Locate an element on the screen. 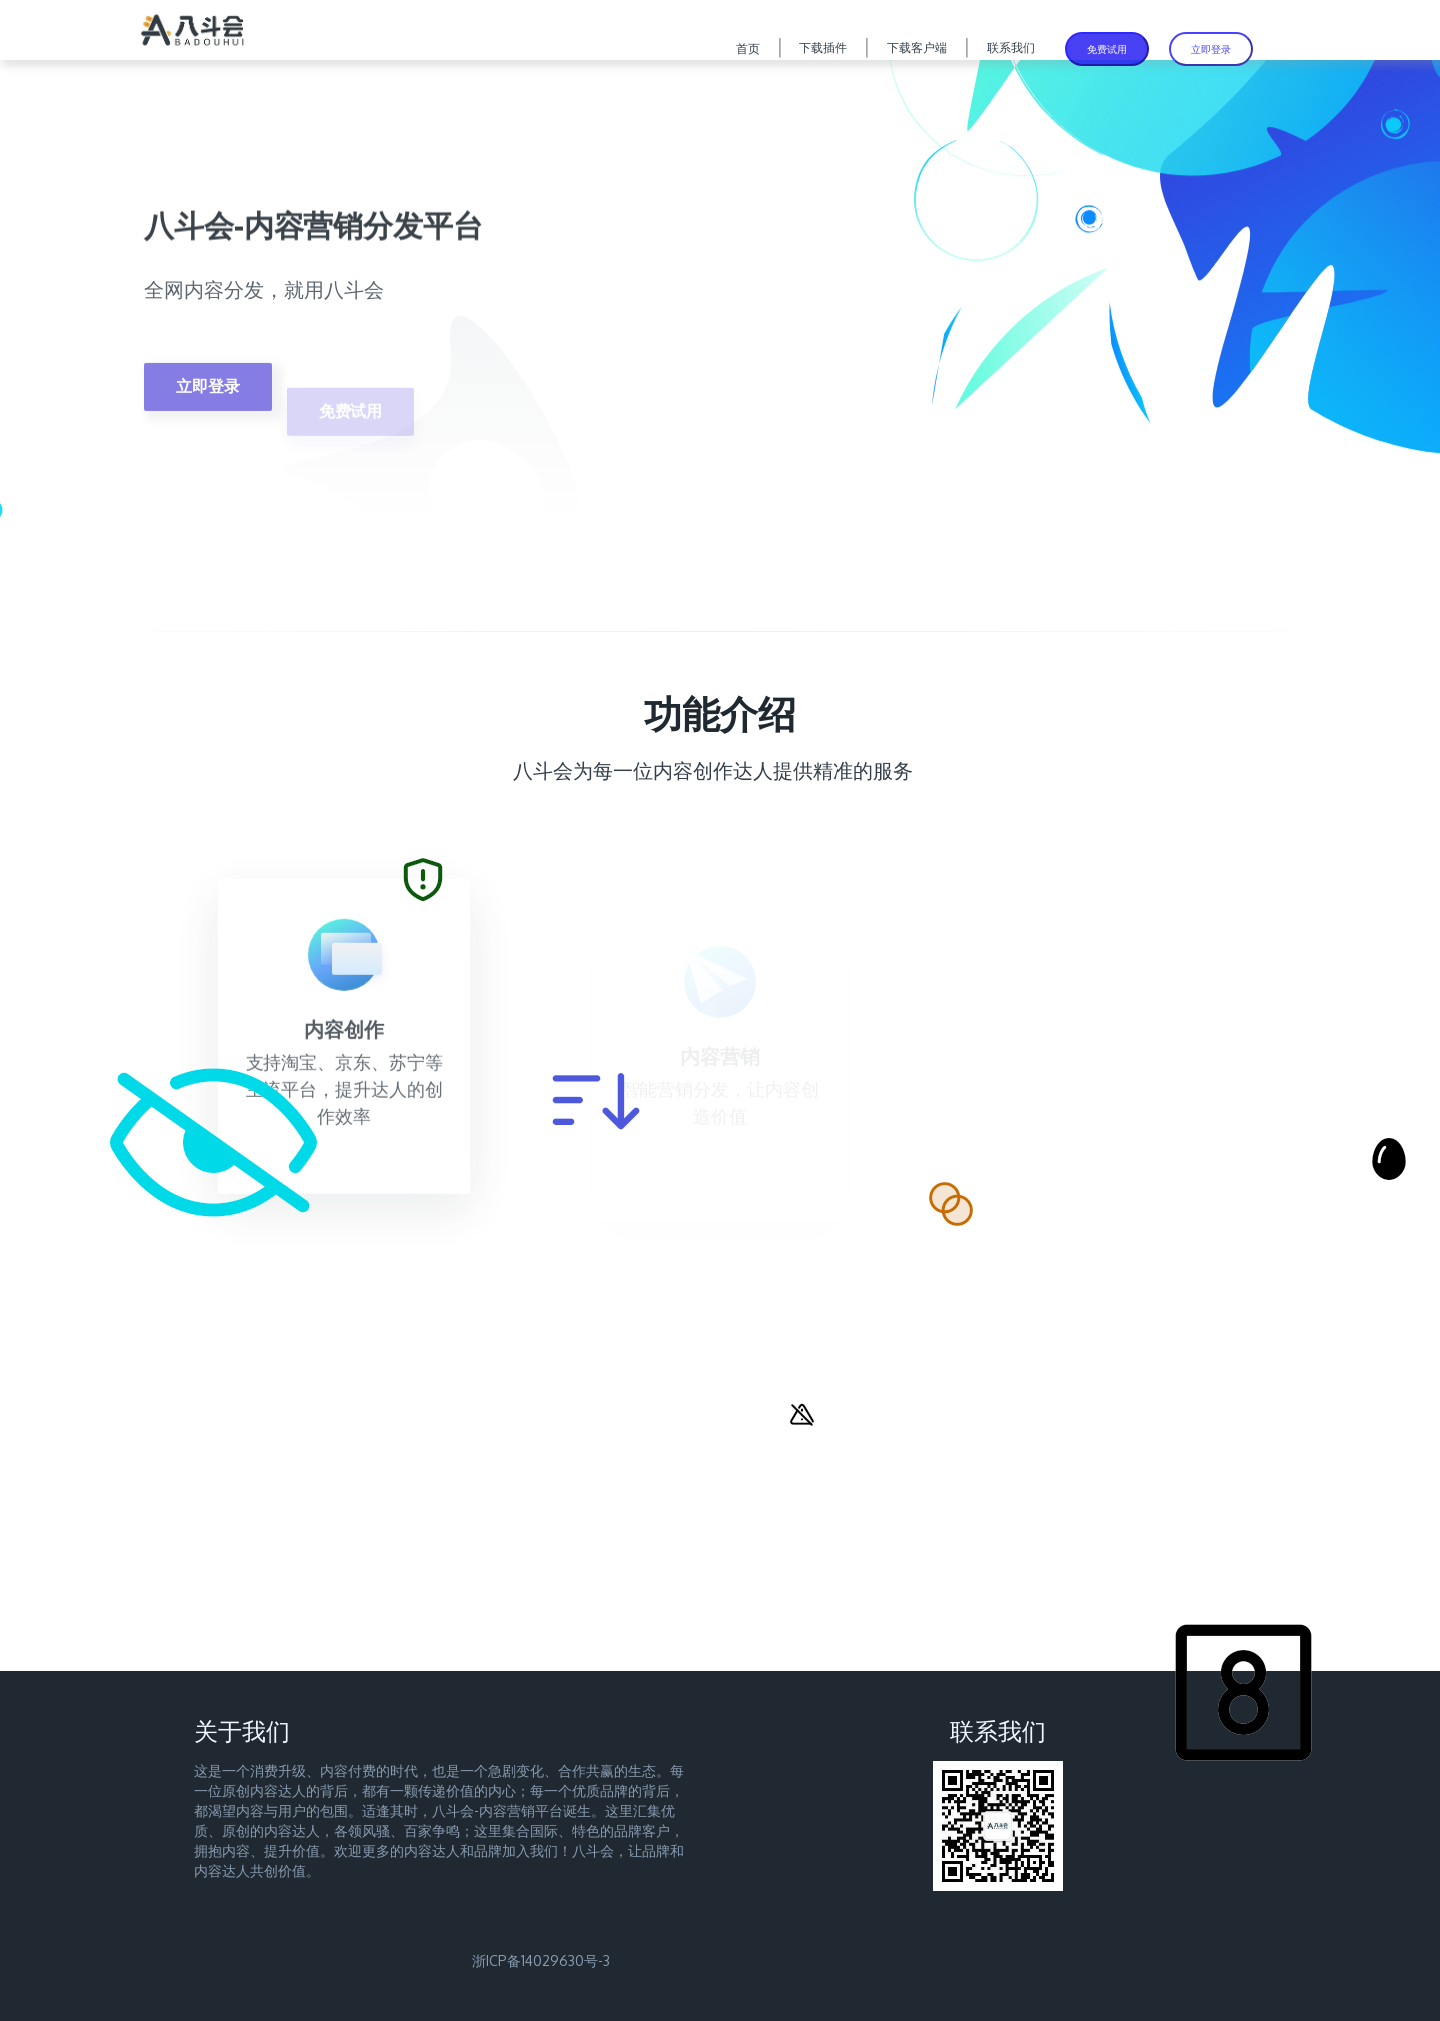  merge or combine selected objects is located at coordinates (951, 1204).